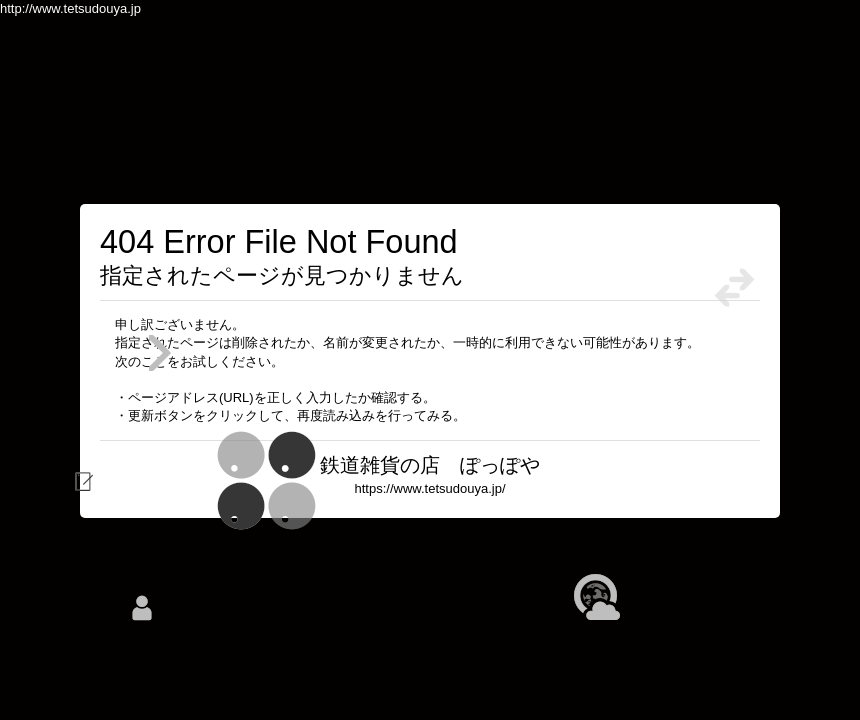 The height and width of the screenshot is (720, 860). What do you see at coordinates (734, 287) in the screenshot?
I see `indicates idle network activity` at bounding box center [734, 287].